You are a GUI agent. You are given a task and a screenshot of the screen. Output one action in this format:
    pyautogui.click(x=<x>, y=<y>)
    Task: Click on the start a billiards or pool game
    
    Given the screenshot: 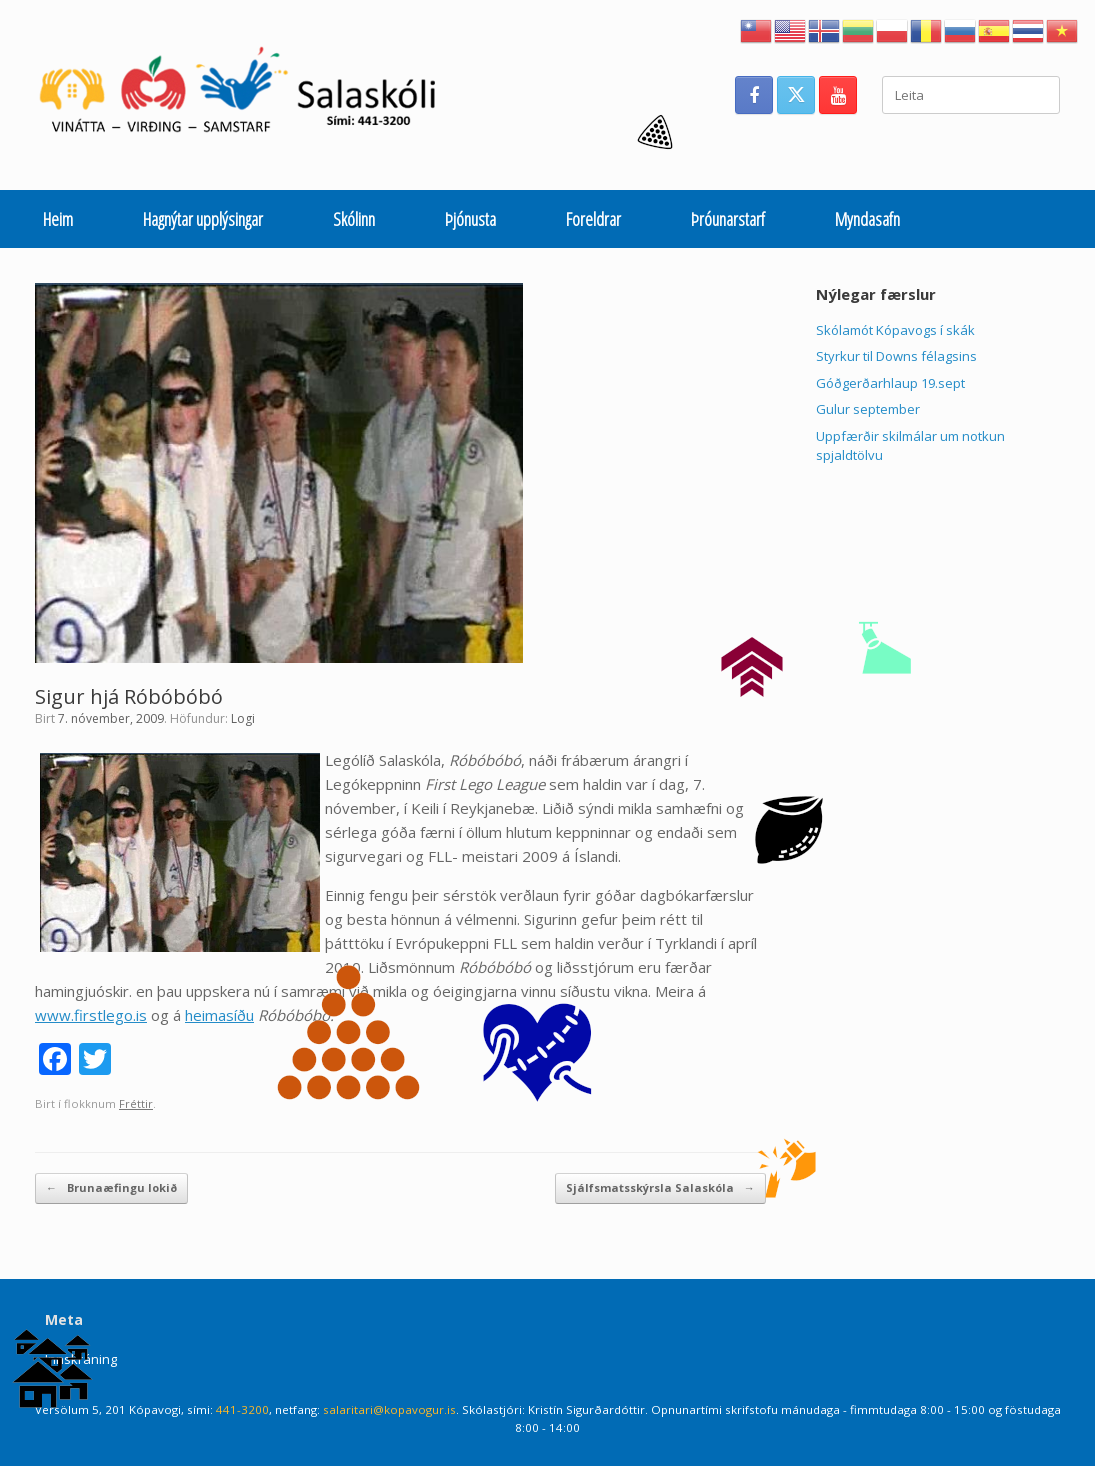 What is the action you would take?
    pyautogui.click(x=348, y=1028)
    